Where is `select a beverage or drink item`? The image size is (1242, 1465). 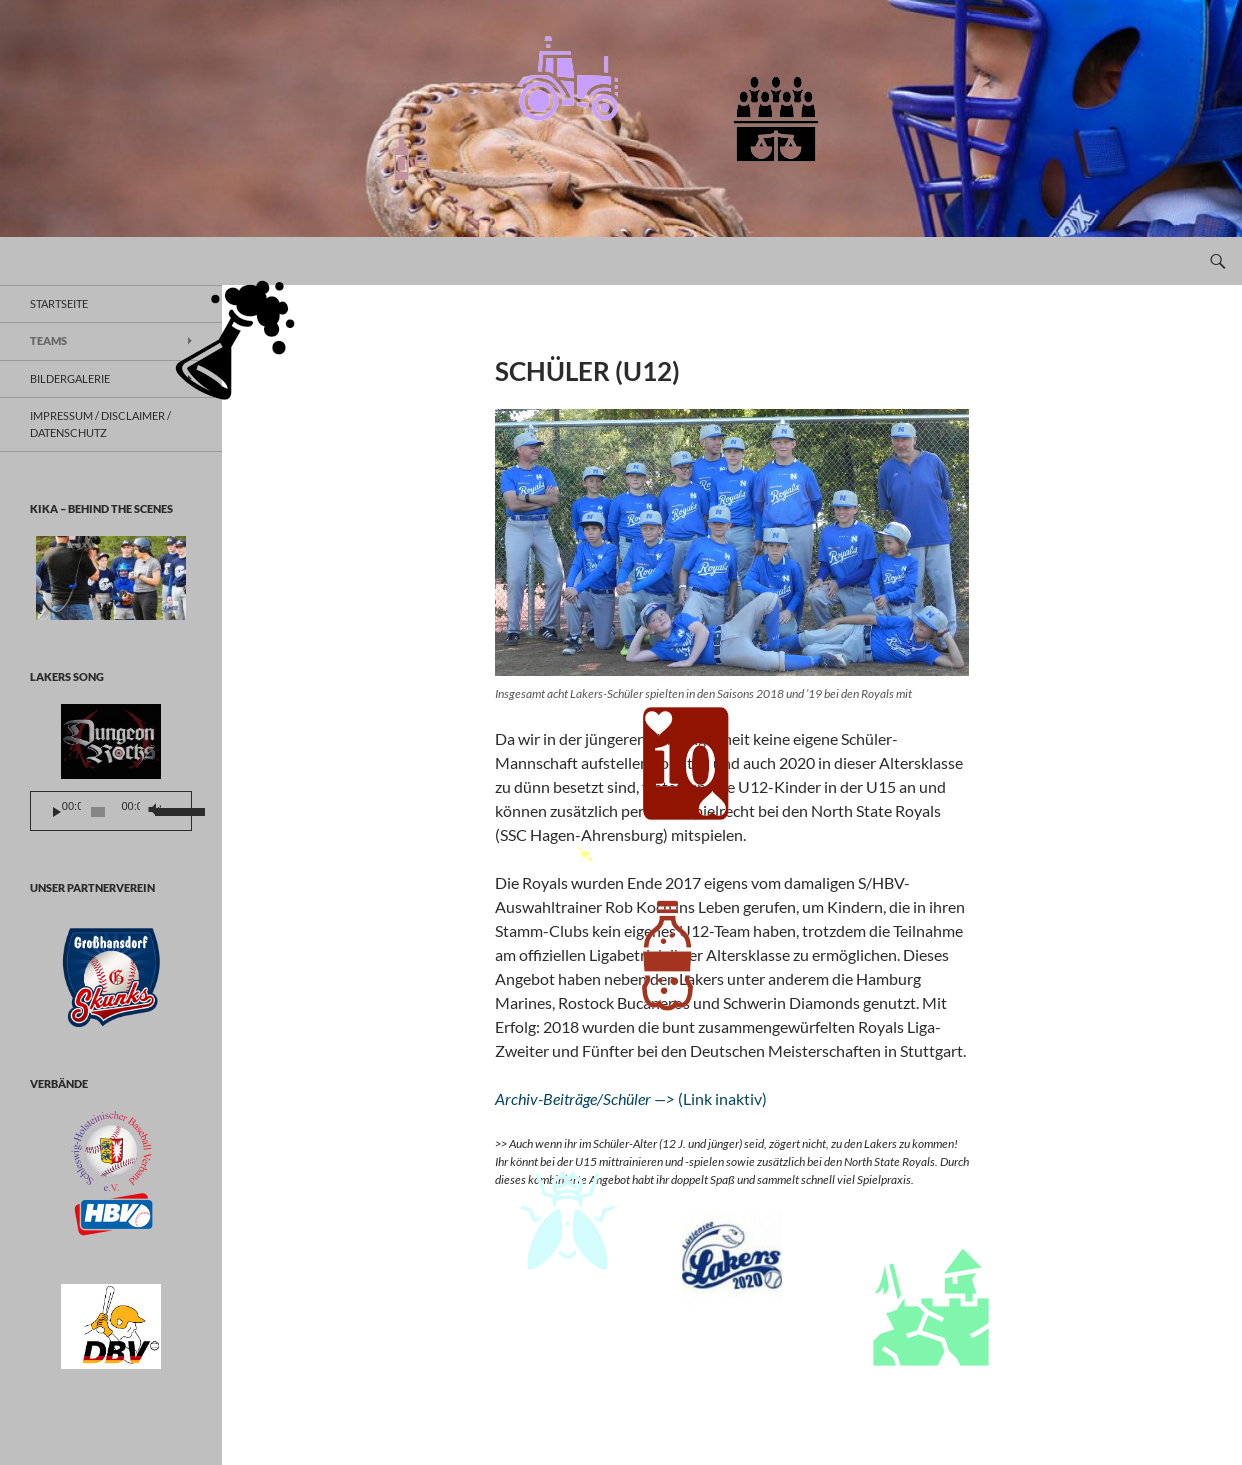
select a beverage or drink item is located at coordinates (667, 955).